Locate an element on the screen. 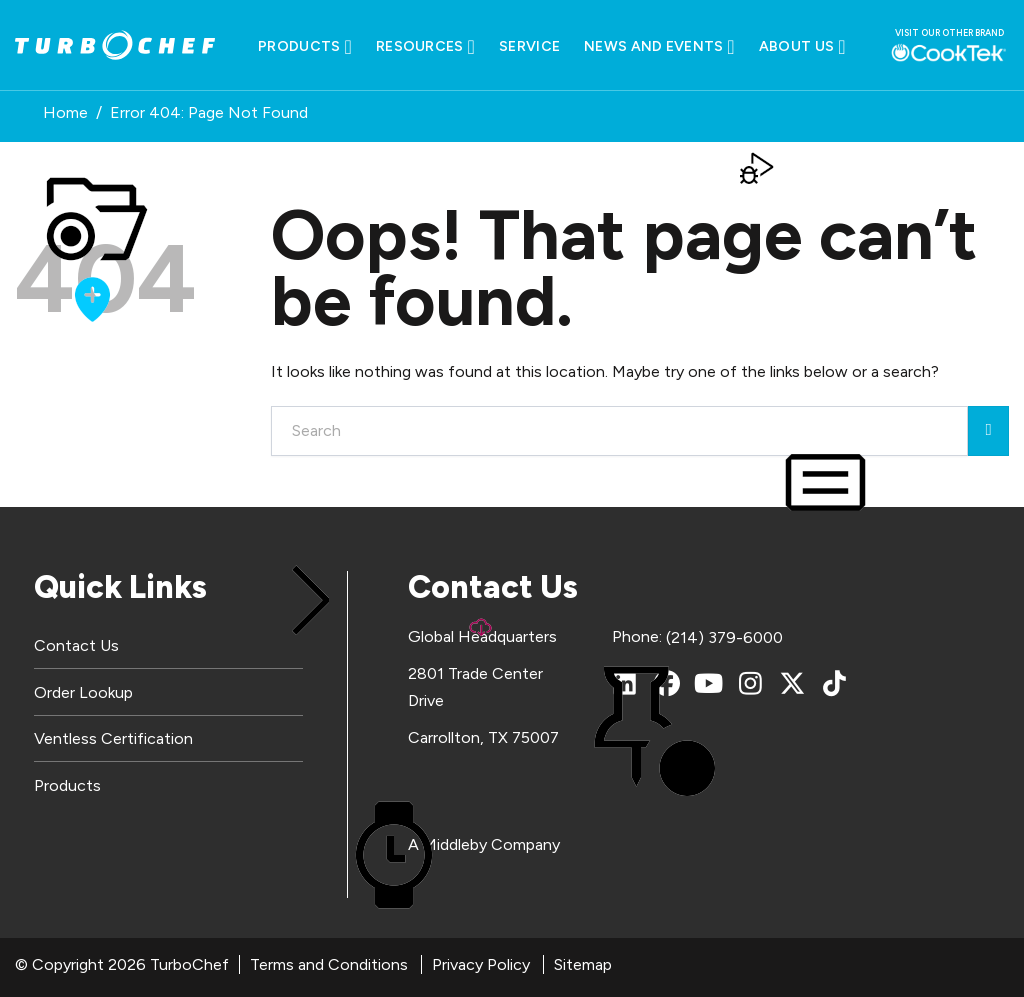 The image size is (1024, 997). expanded root directory in file explorer is located at coordinates (95, 219).